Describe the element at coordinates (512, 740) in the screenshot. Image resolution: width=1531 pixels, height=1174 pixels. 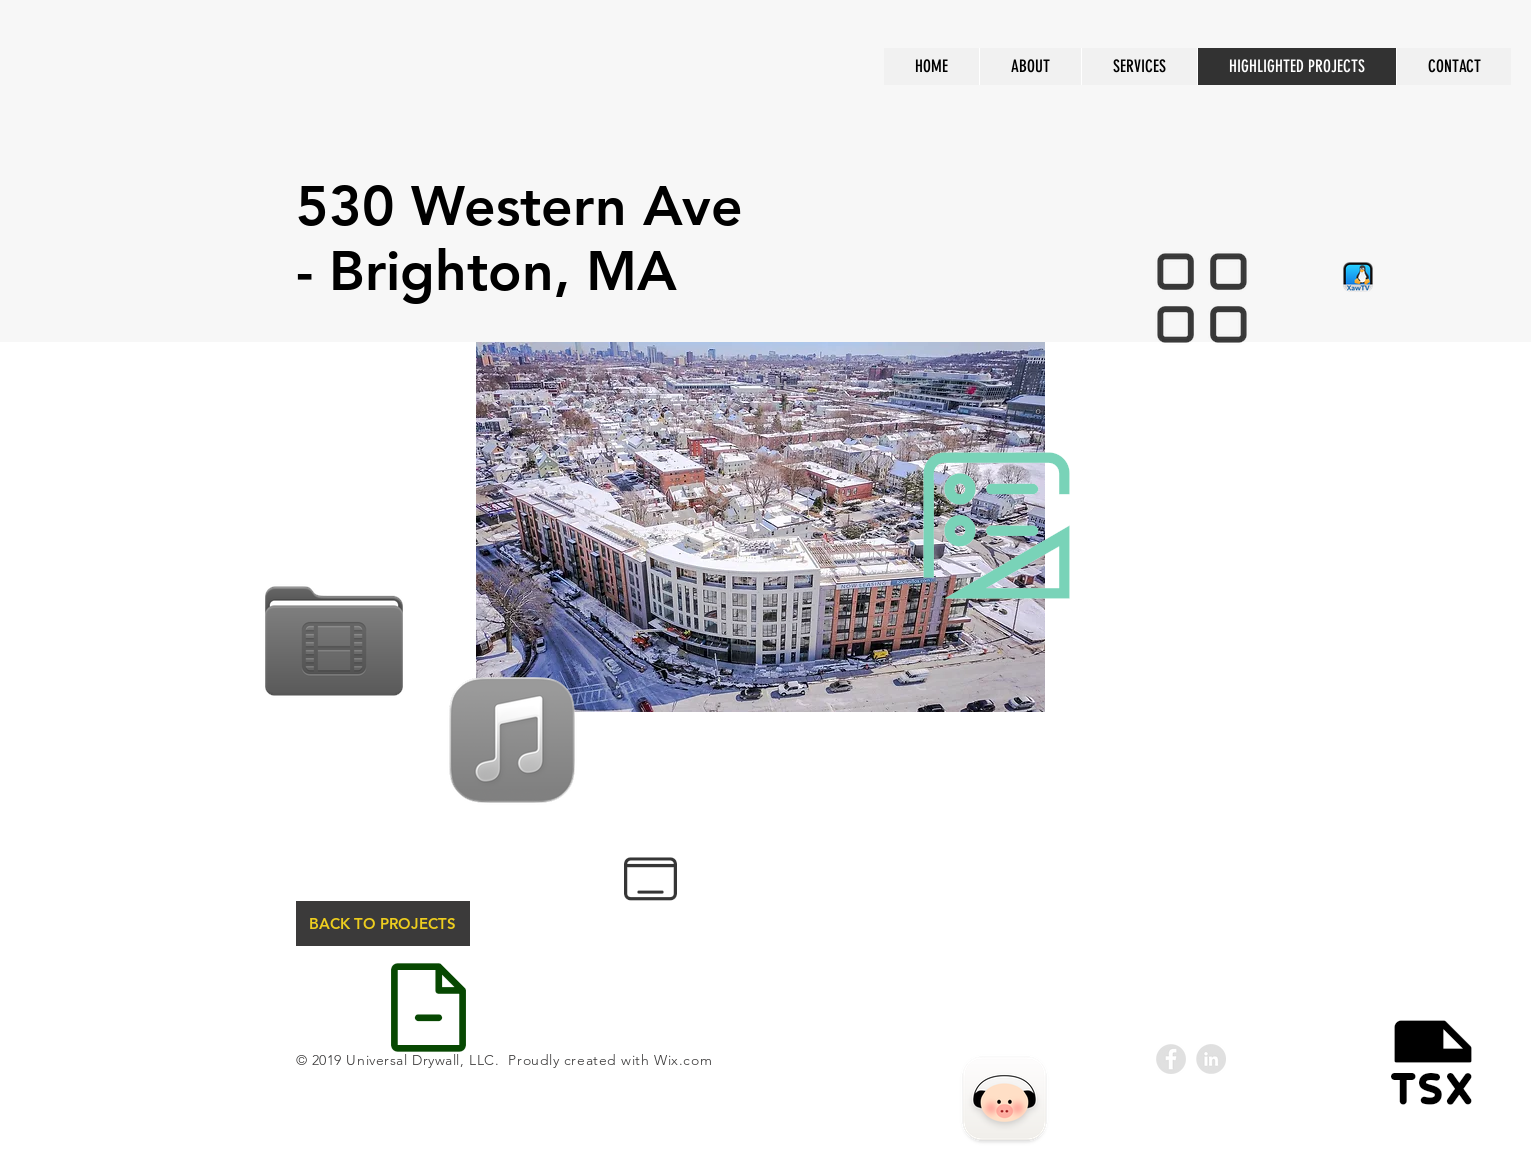
I see `open the Music app` at that location.